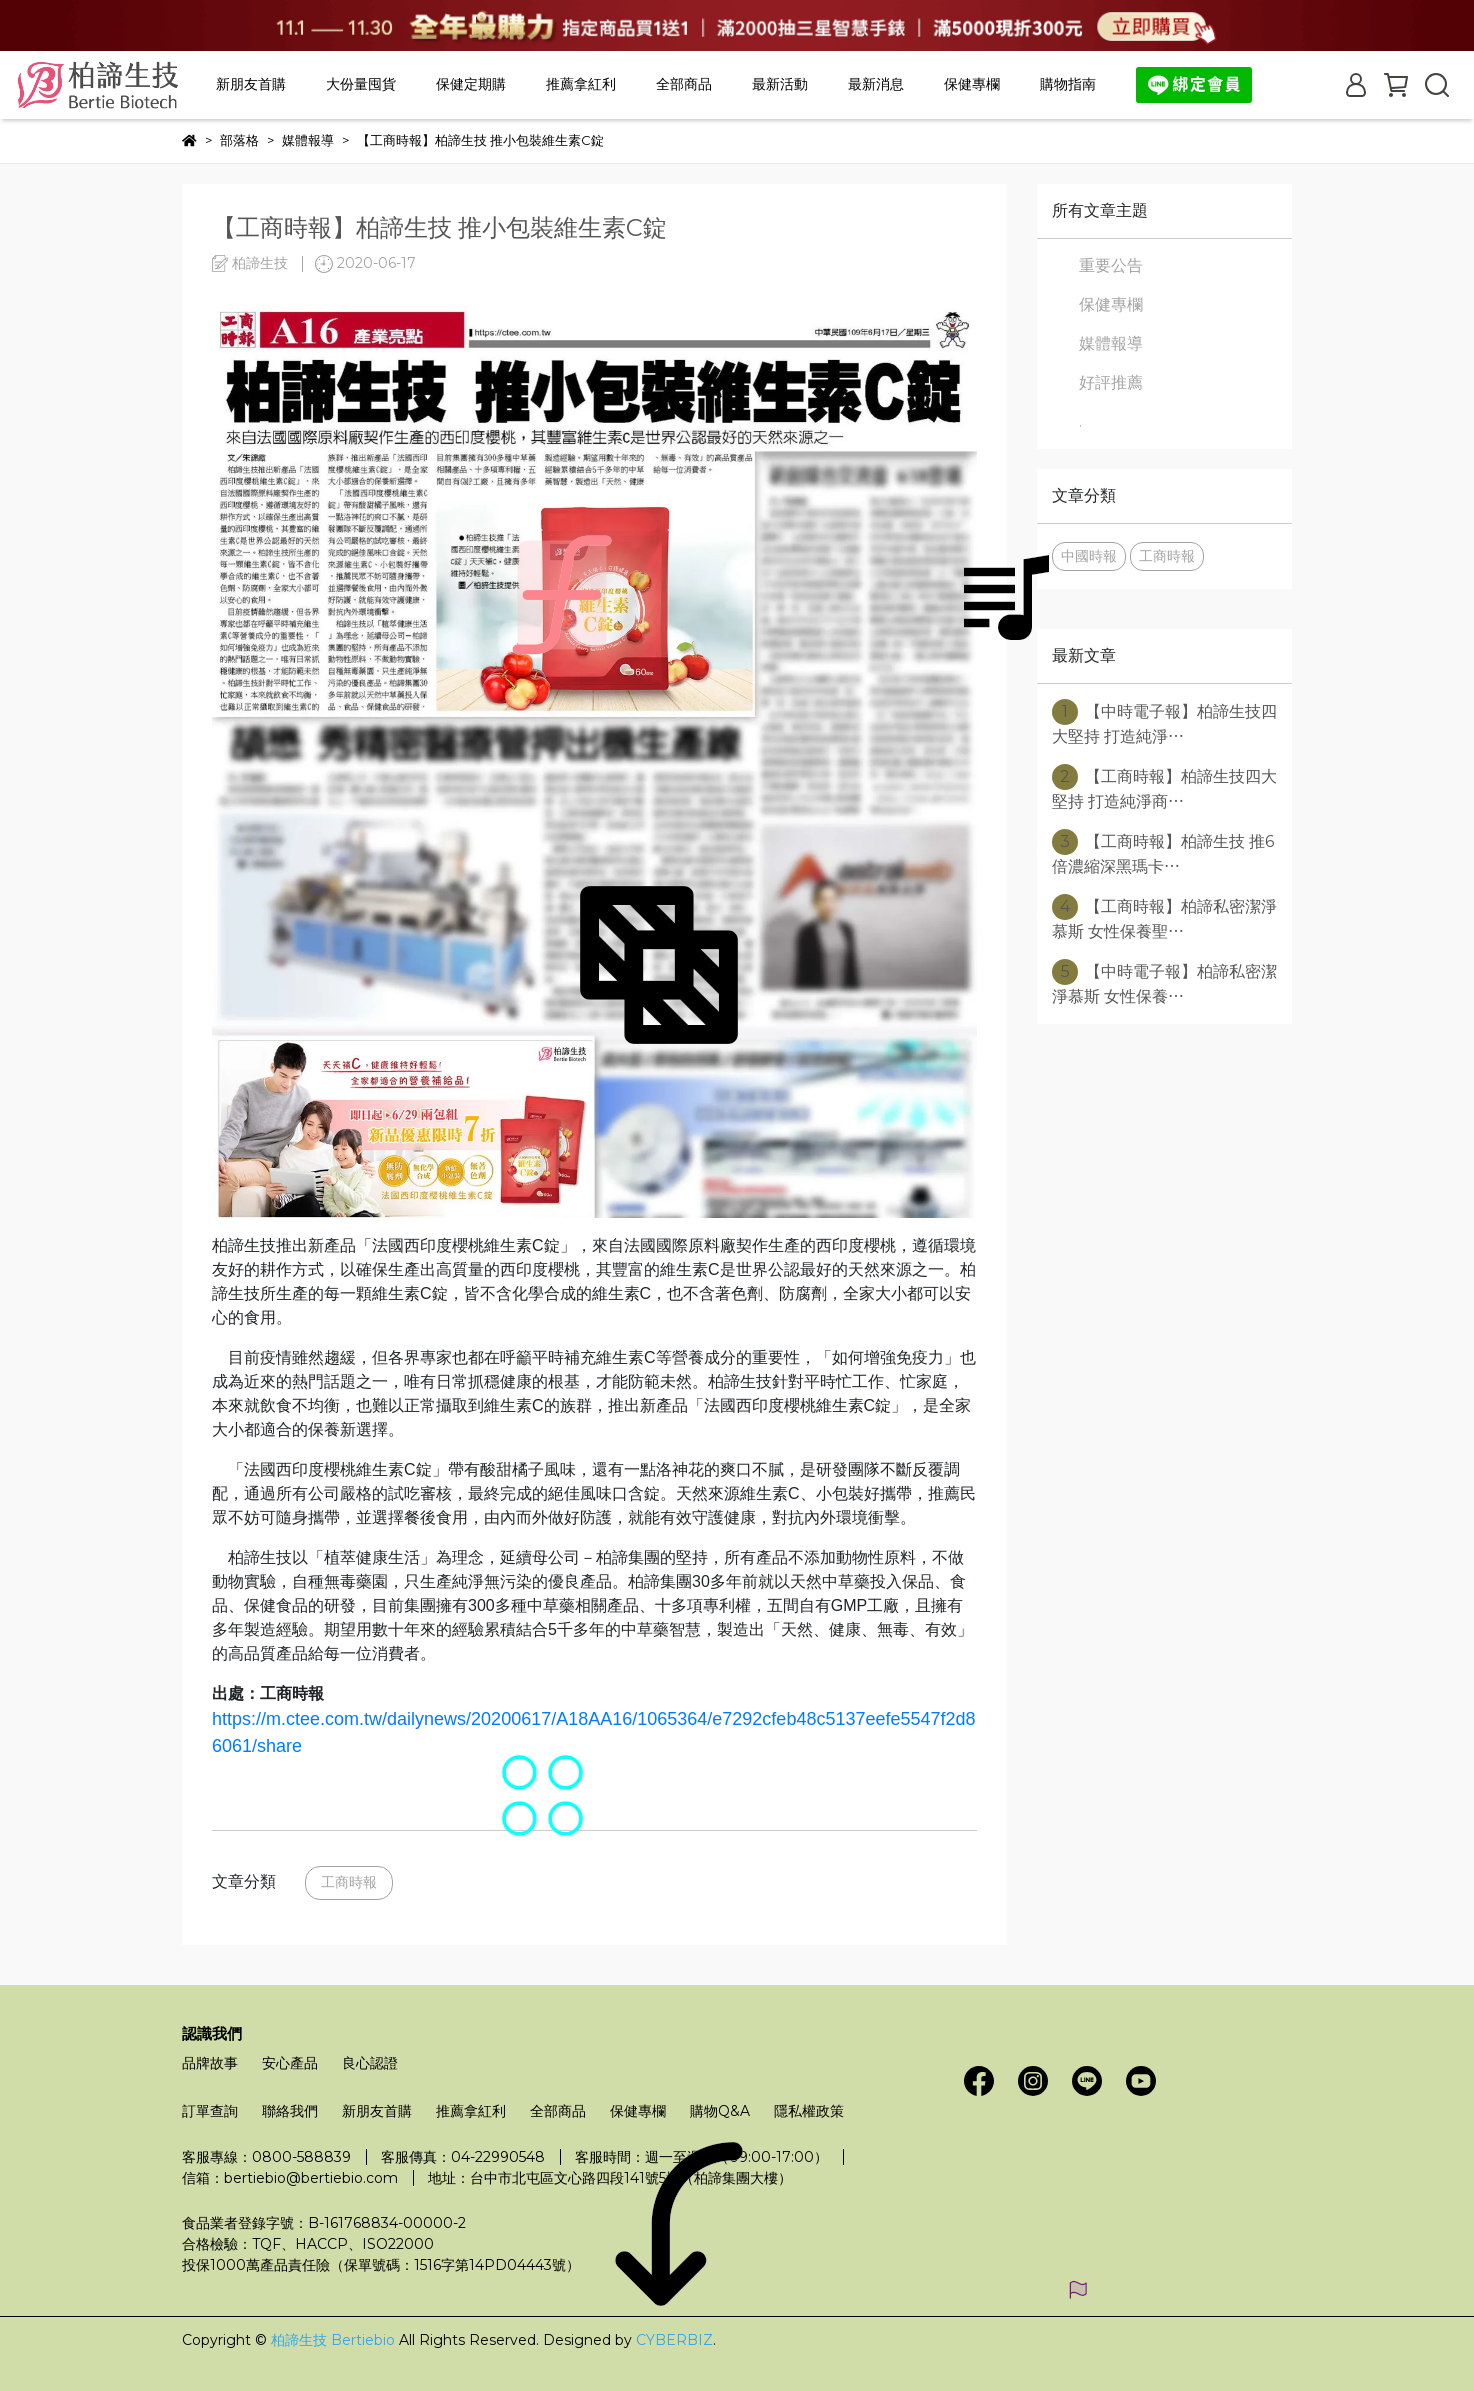 This screenshot has height=2391, width=1474. Describe the element at coordinates (679, 2224) in the screenshot. I see `go back and down in navigation` at that location.